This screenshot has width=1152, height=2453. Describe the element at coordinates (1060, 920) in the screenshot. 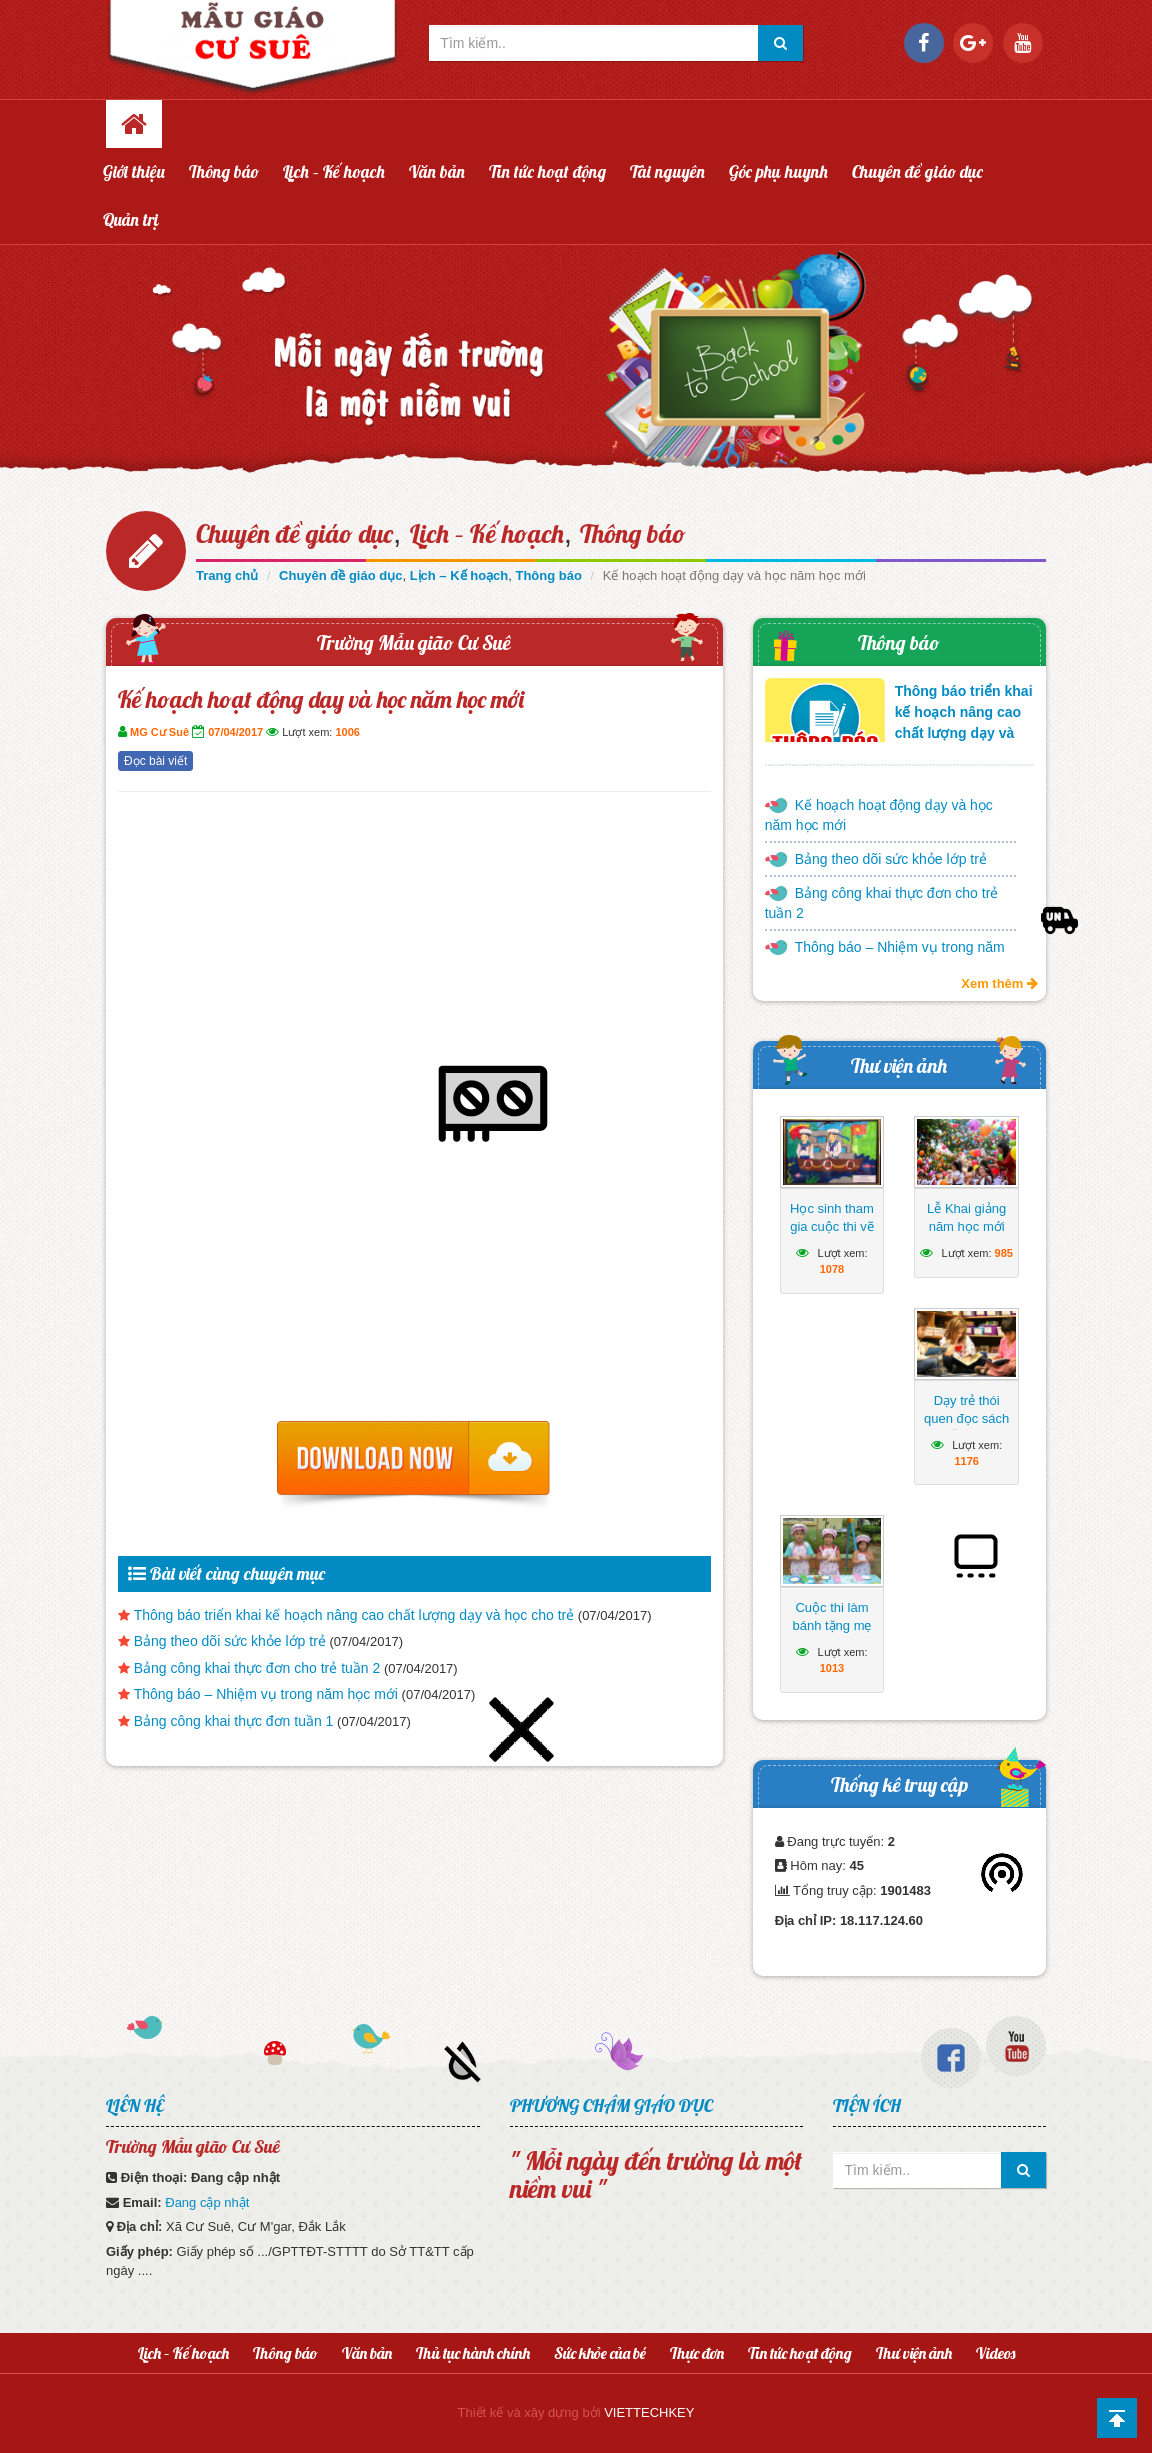

I see `indicates united nations humanitarian aid delivery` at that location.